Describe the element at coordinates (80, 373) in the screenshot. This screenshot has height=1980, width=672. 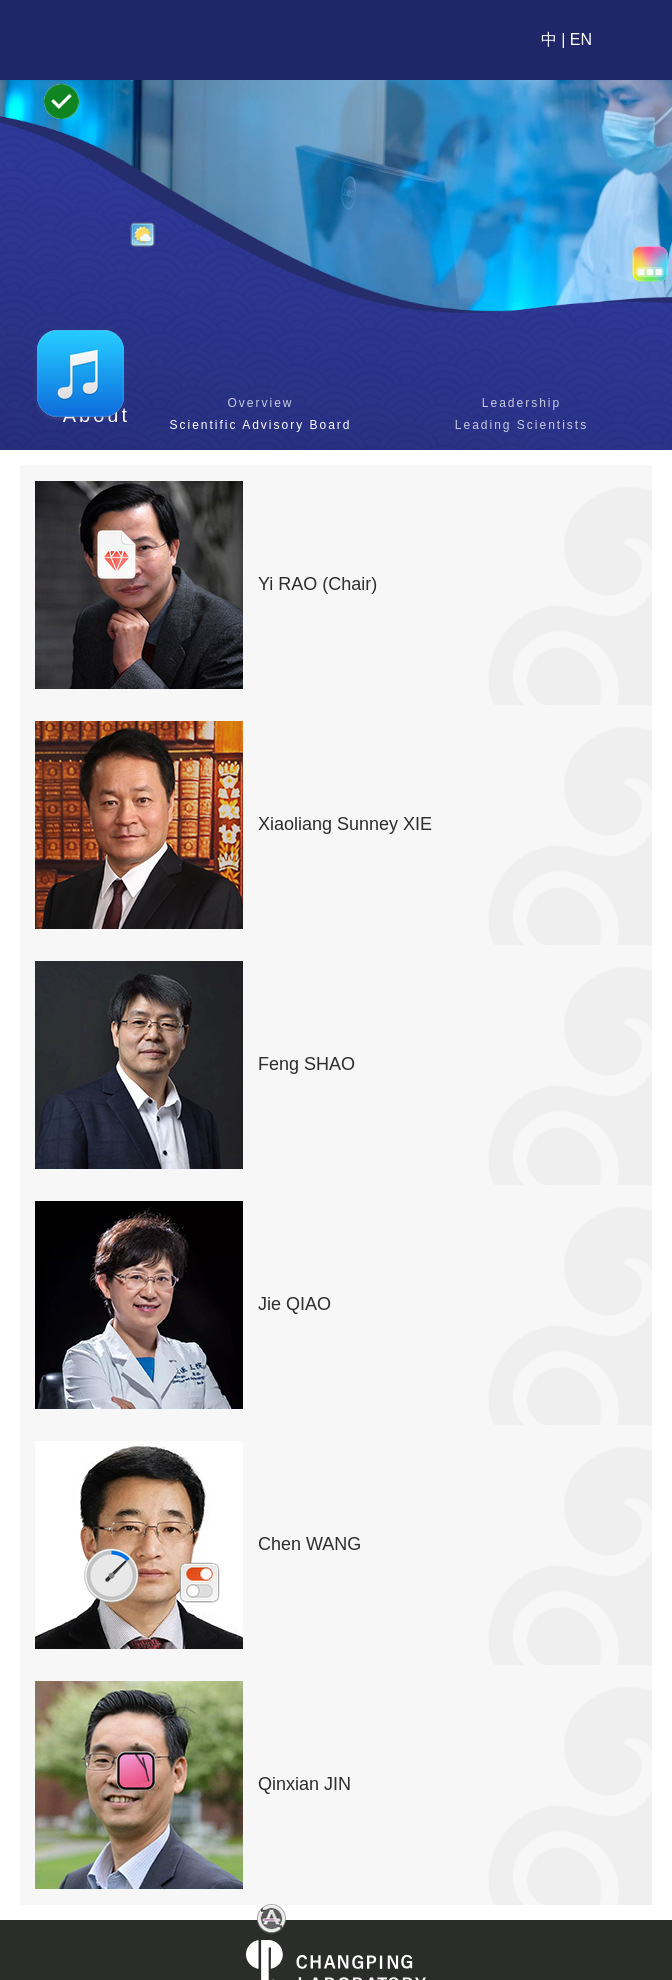
I see `open playmymusic app` at that location.